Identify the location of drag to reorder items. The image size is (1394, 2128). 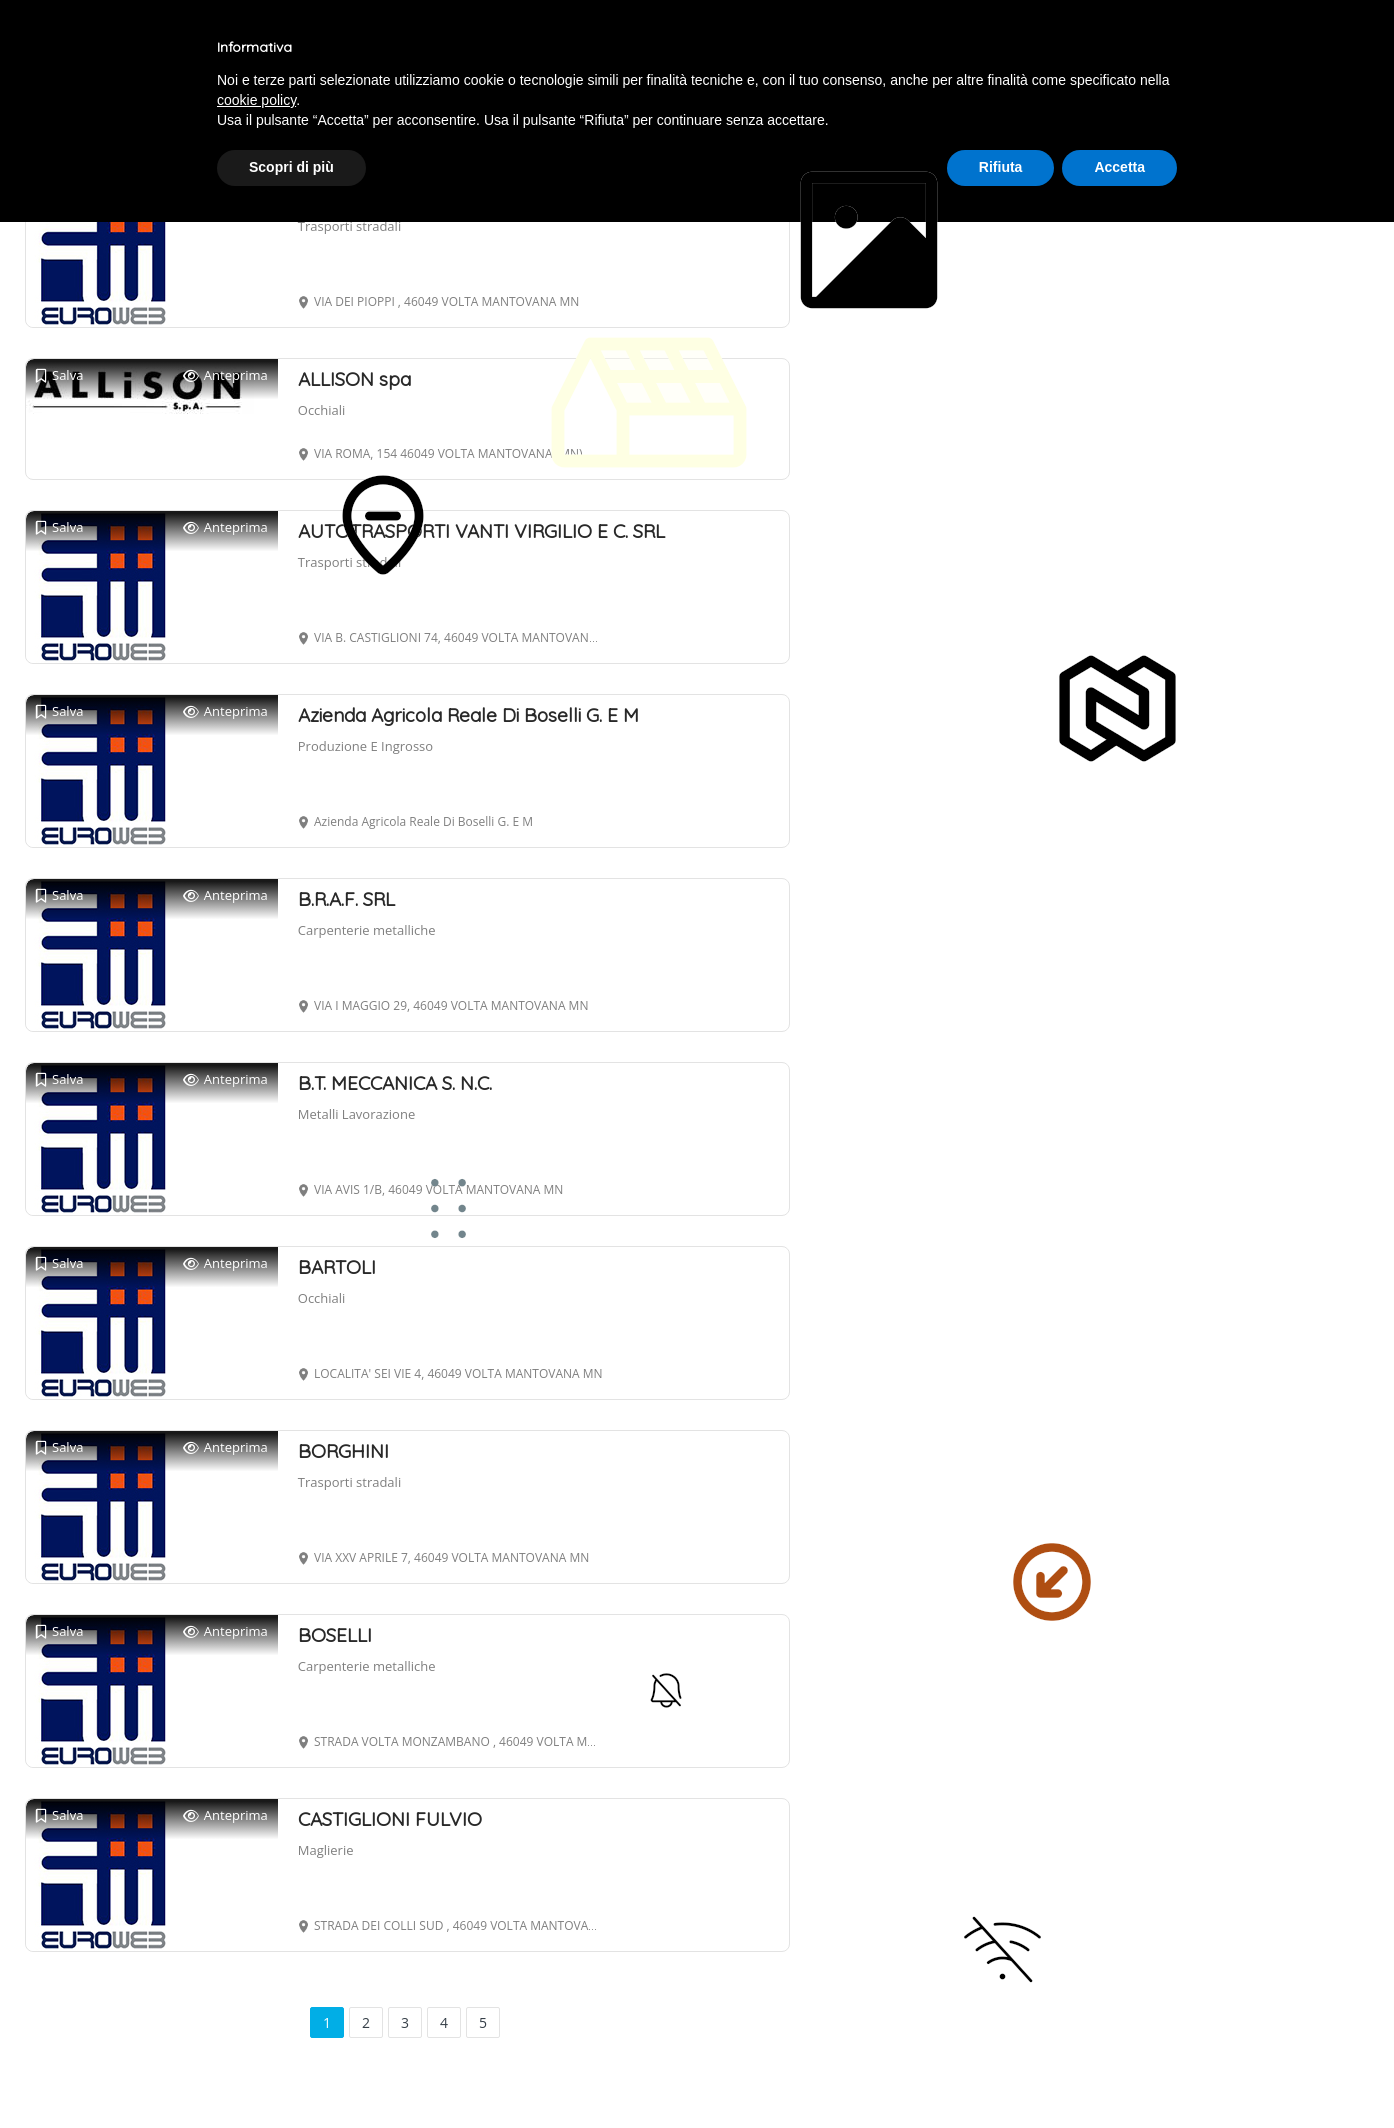
(448, 1208).